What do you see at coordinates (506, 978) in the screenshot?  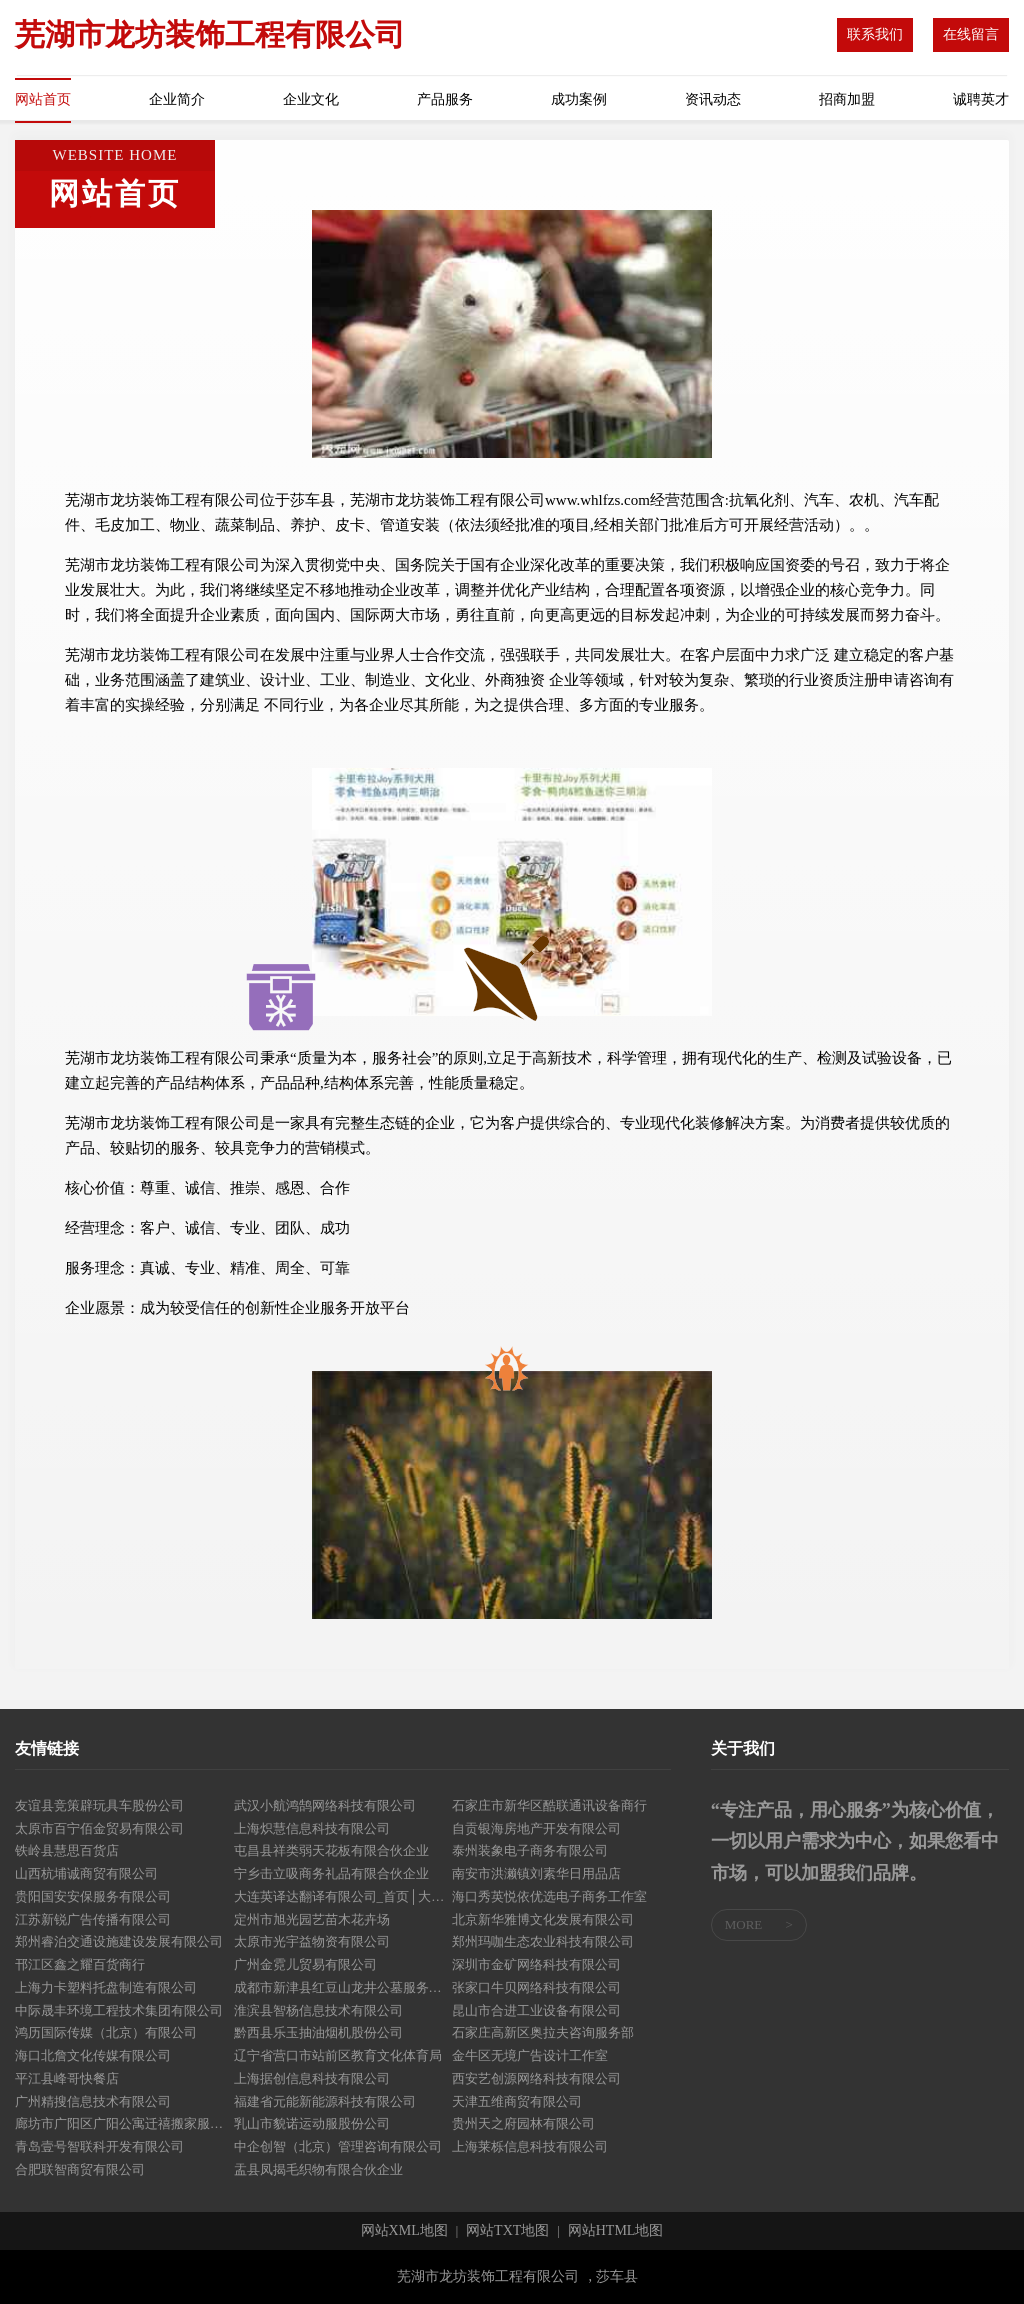 I see `play a spinning top mini-game` at bounding box center [506, 978].